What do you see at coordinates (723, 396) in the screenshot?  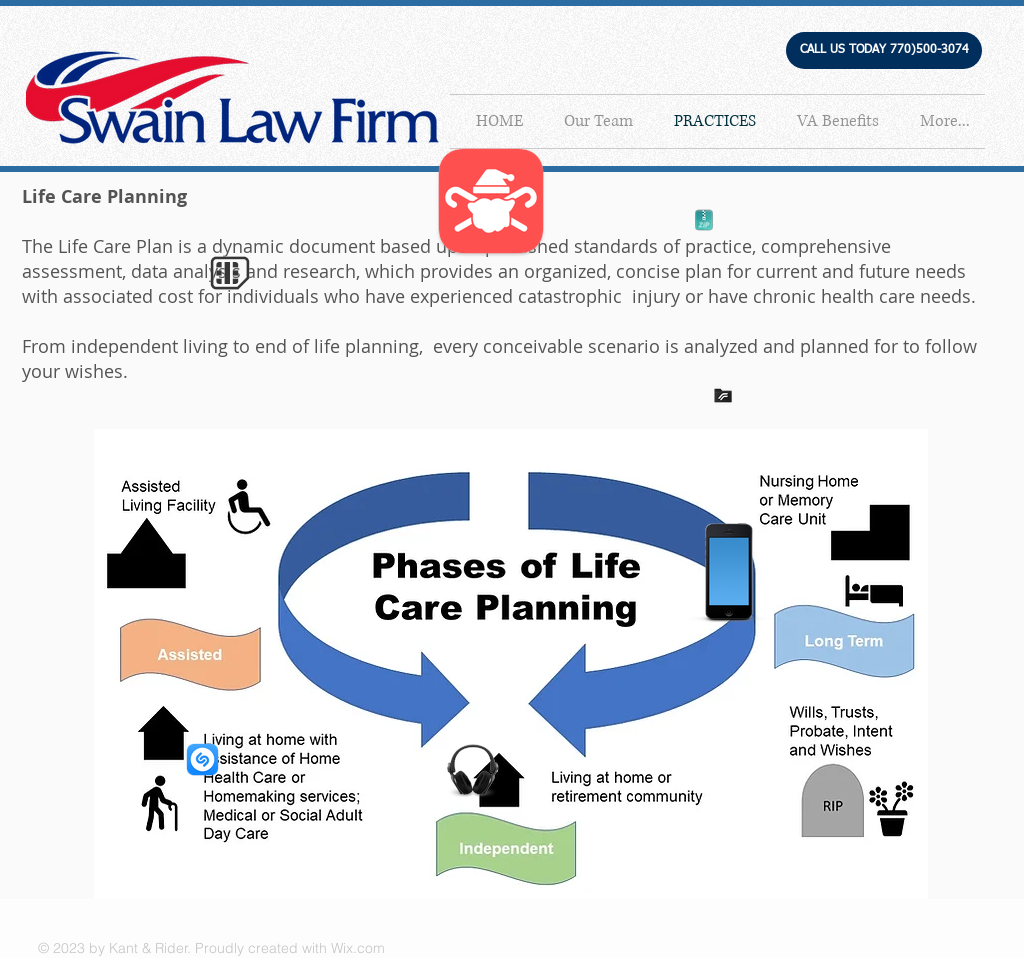 I see `open resurrection remix ROM folder` at bounding box center [723, 396].